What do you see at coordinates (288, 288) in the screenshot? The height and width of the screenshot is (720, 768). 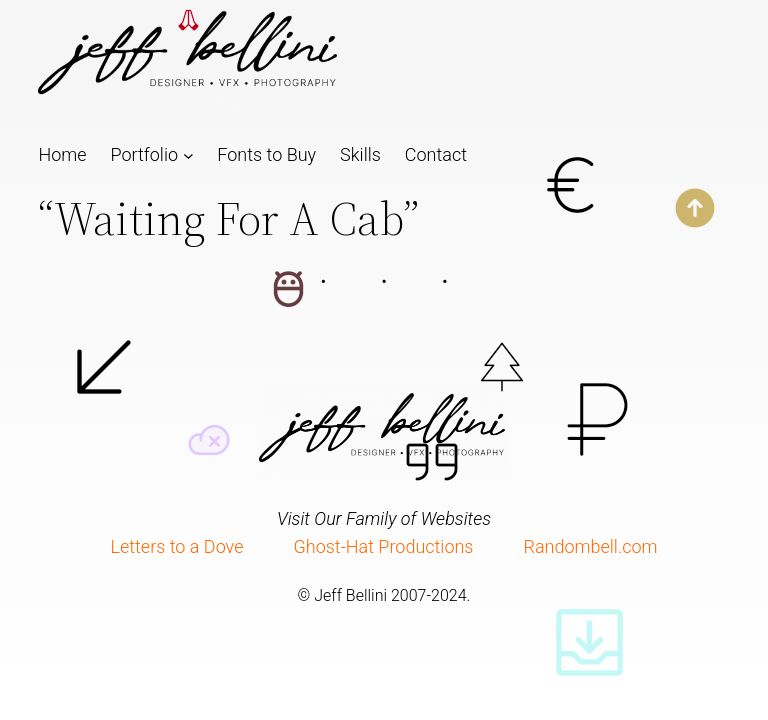 I see `android device or system settings` at bounding box center [288, 288].